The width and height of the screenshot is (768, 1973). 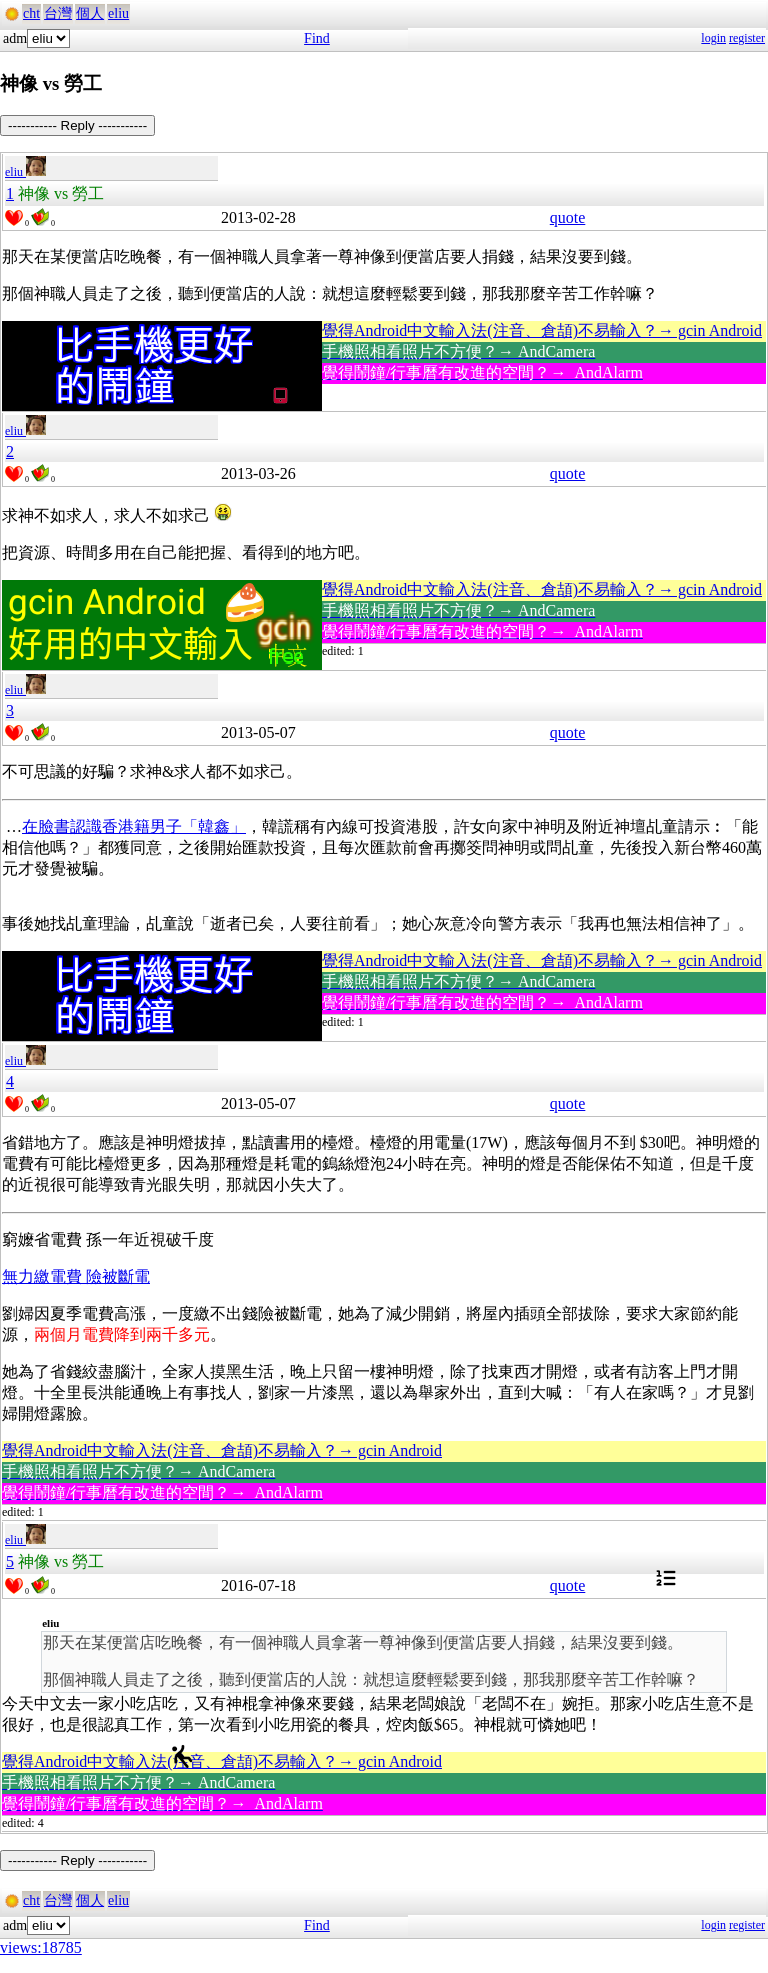 I want to click on create a numbered list, so click(x=666, y=1578).